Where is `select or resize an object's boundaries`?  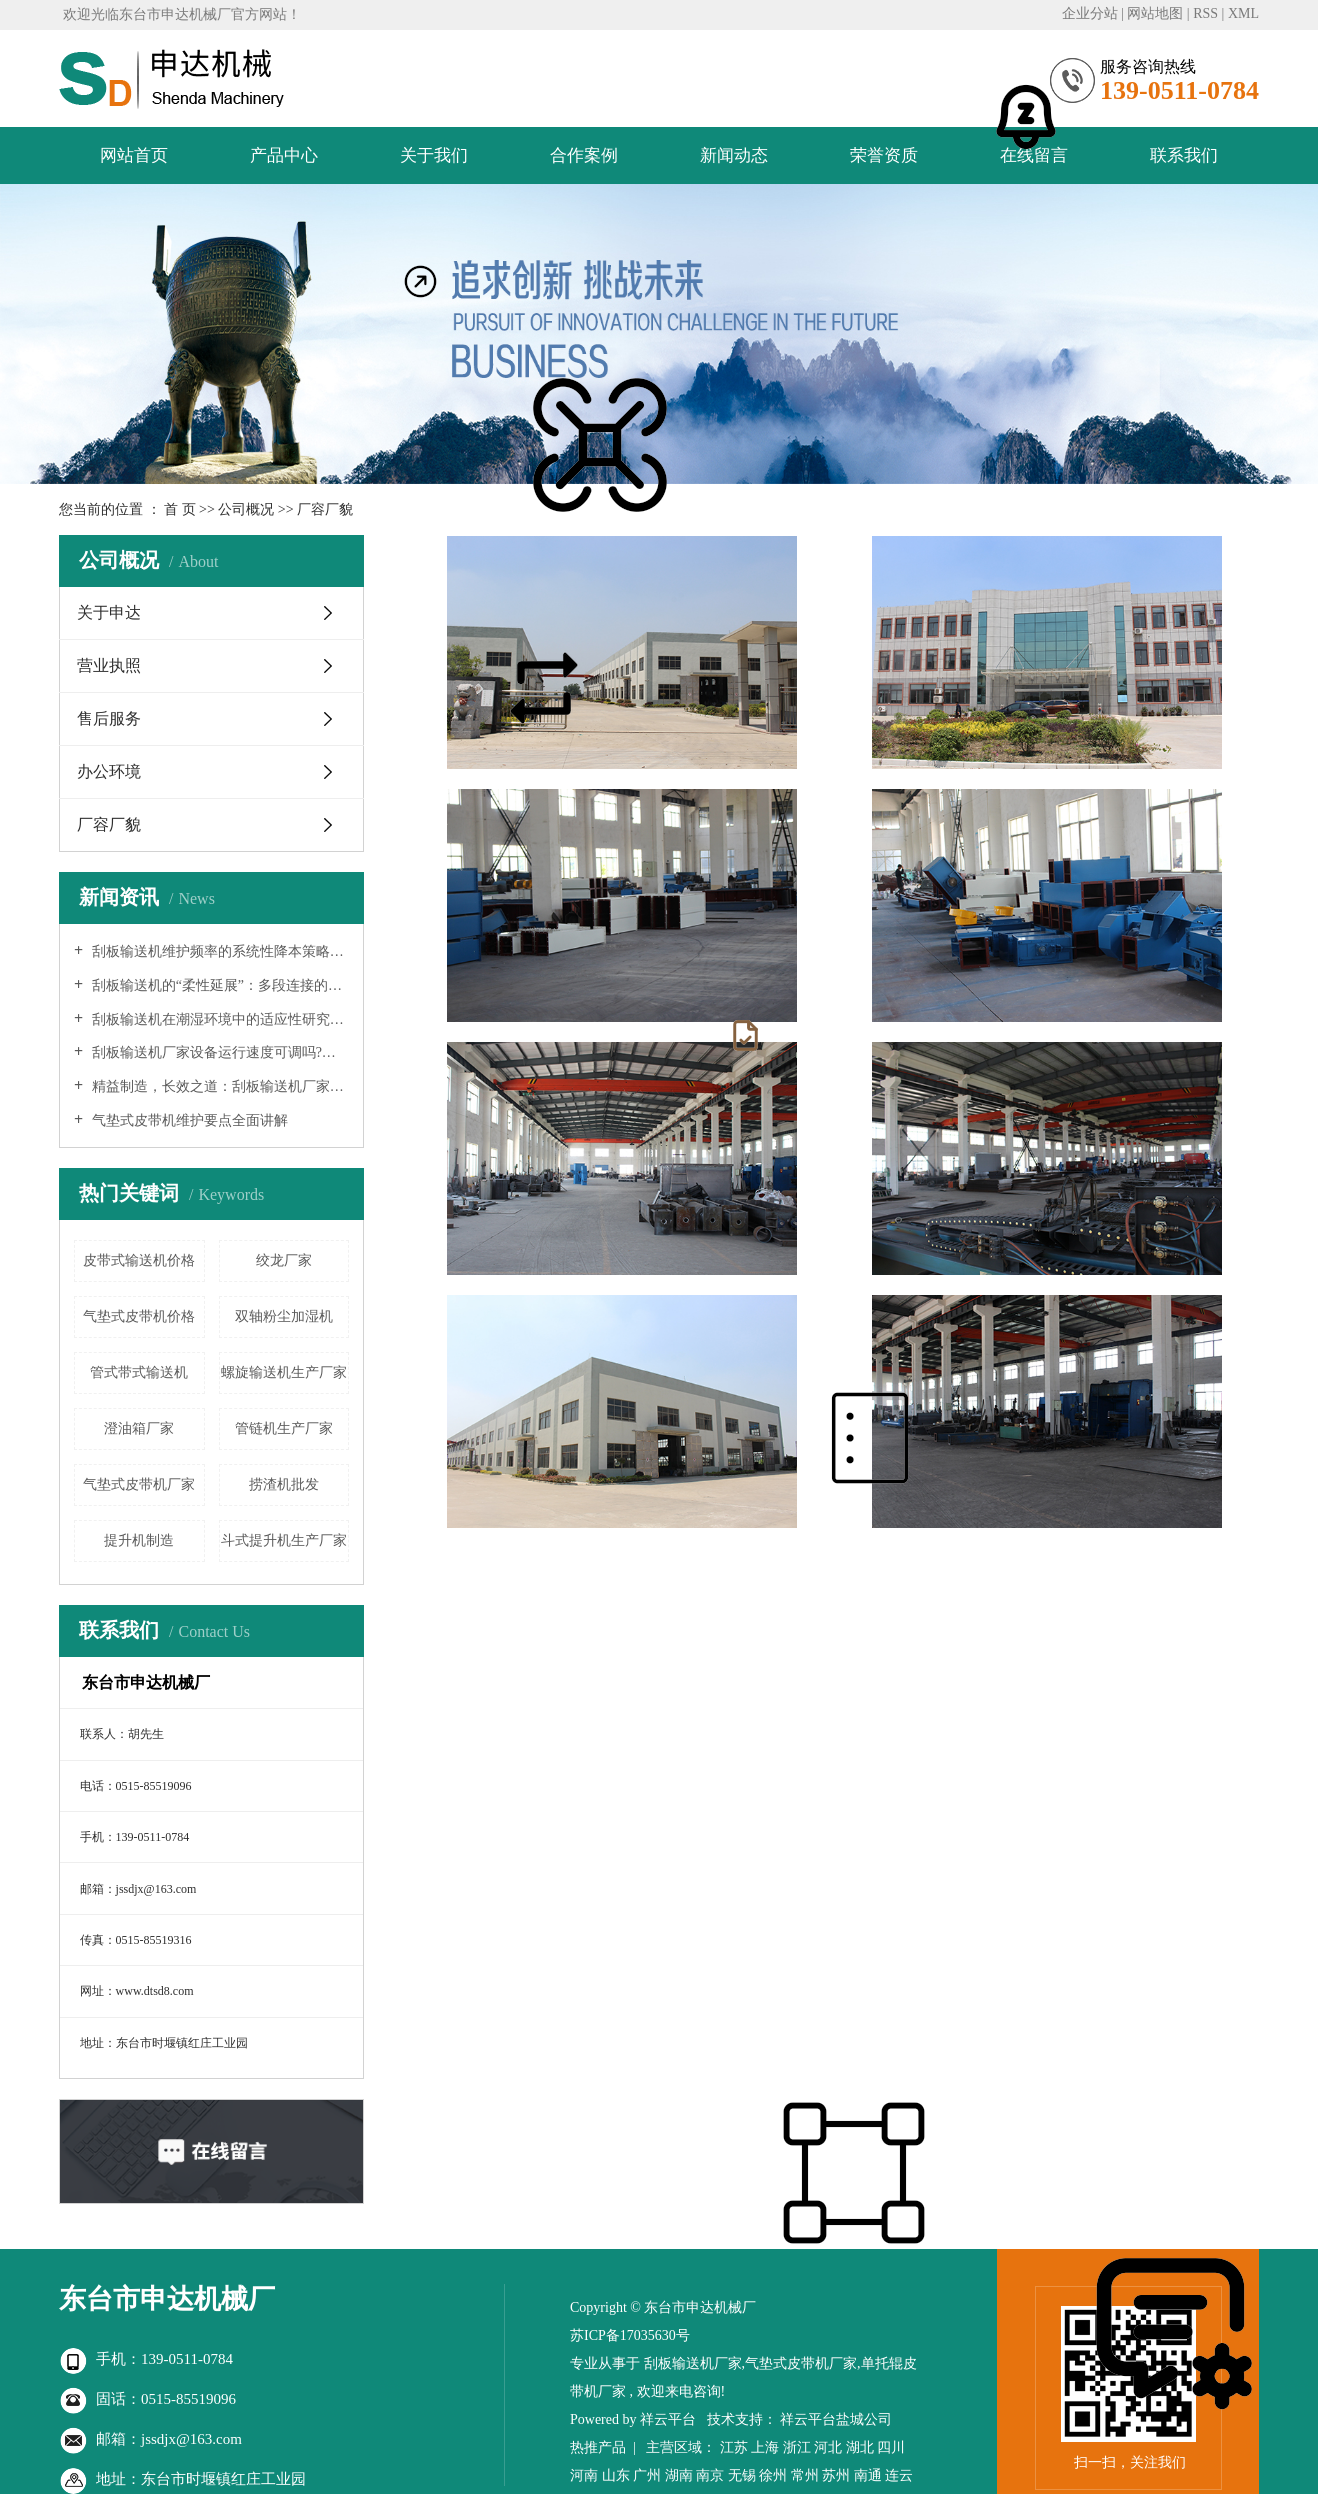
select or resize an object's boundaries is located at coordinates (854, 2173).